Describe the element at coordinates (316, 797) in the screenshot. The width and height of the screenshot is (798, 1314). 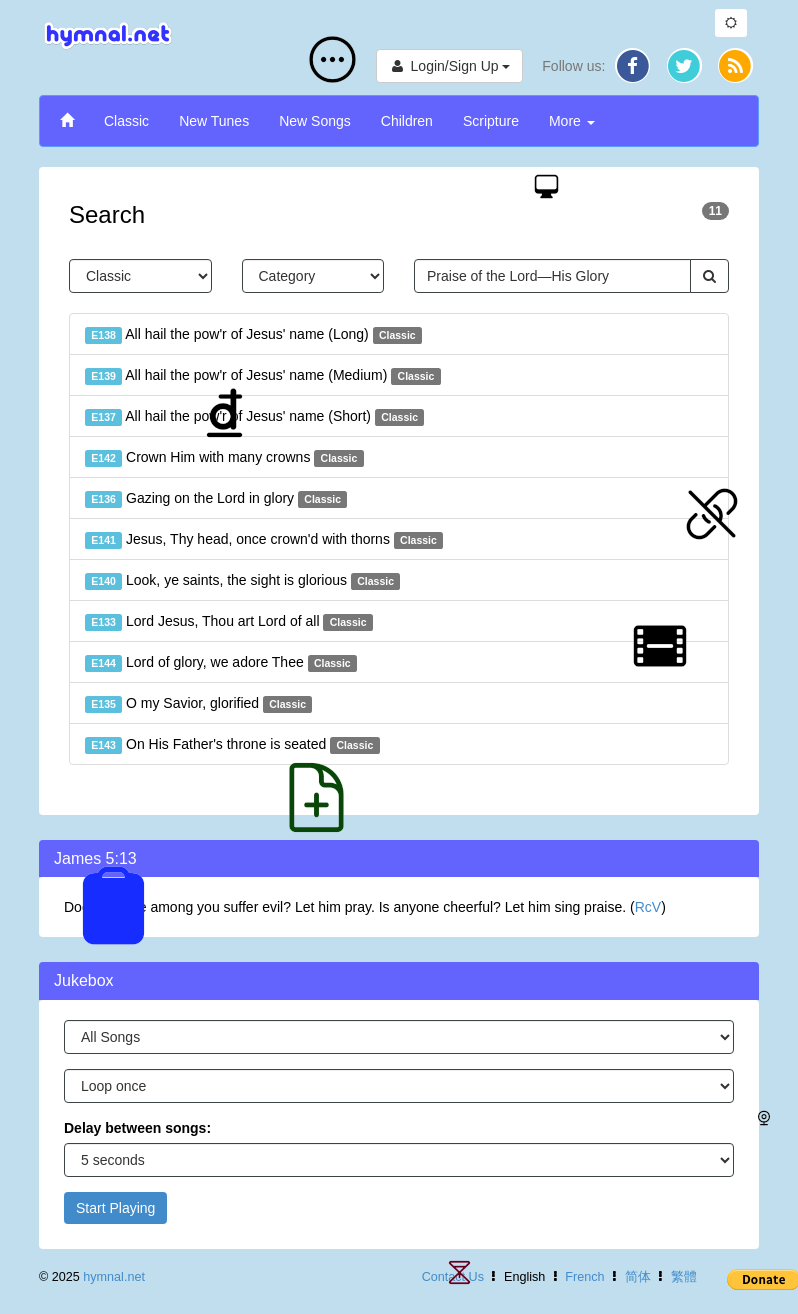
I see `create a new document` at that location.